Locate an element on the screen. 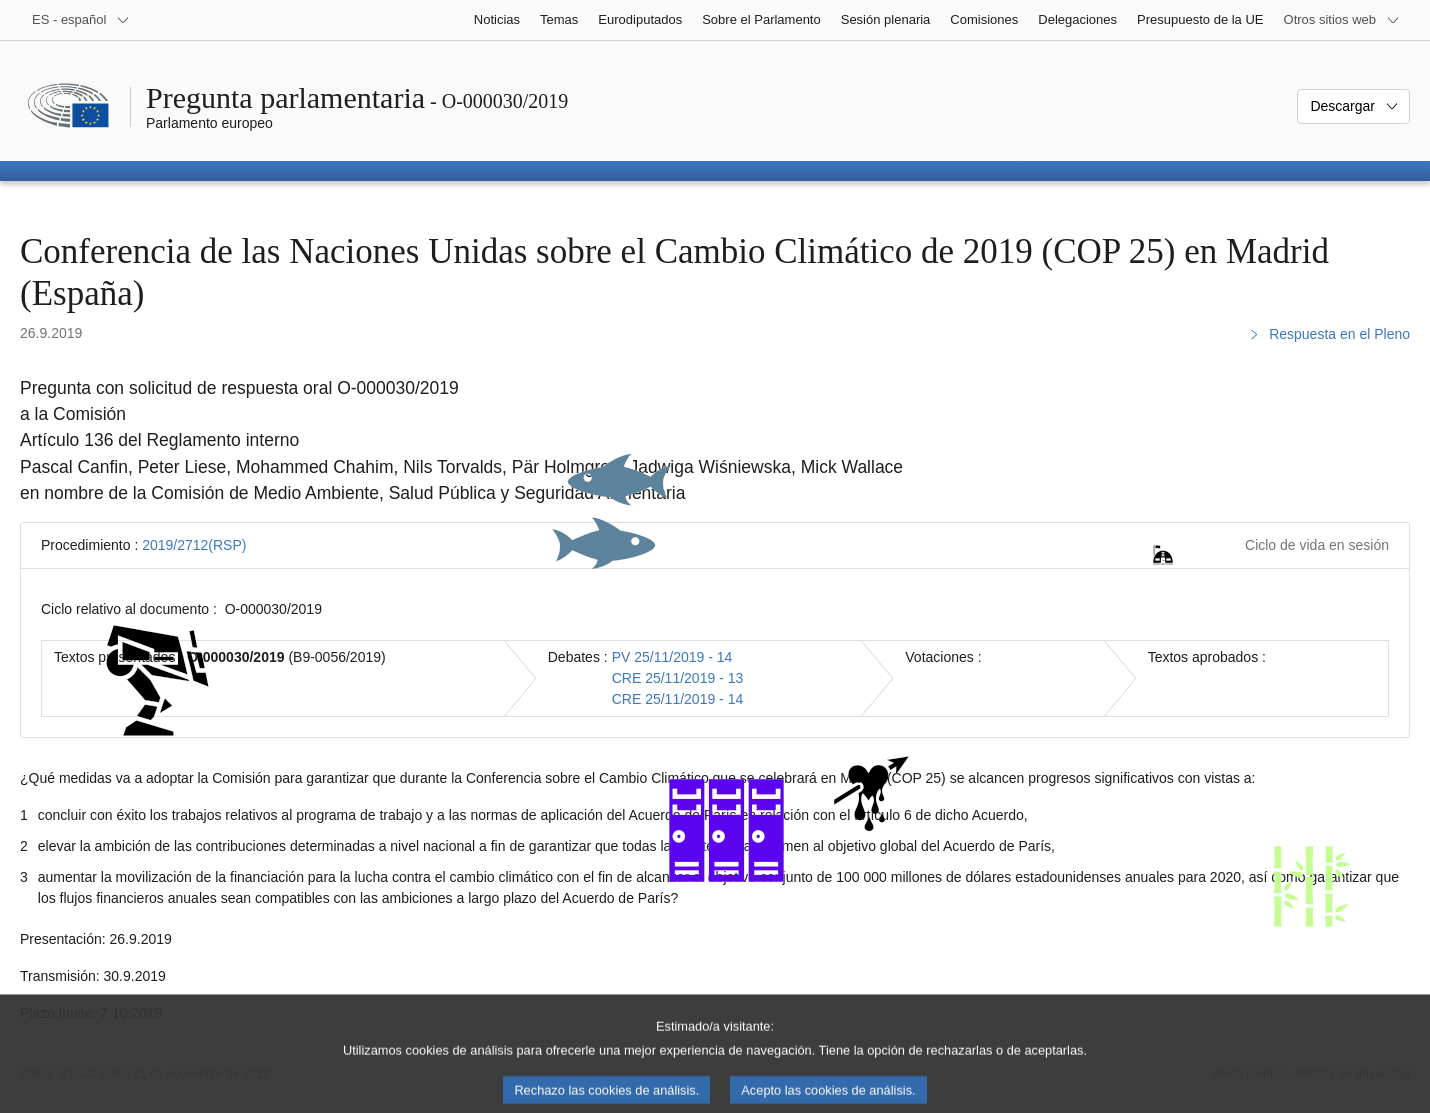  indicates heartbreak or emotional damage status is located at coordinates (871, 793).